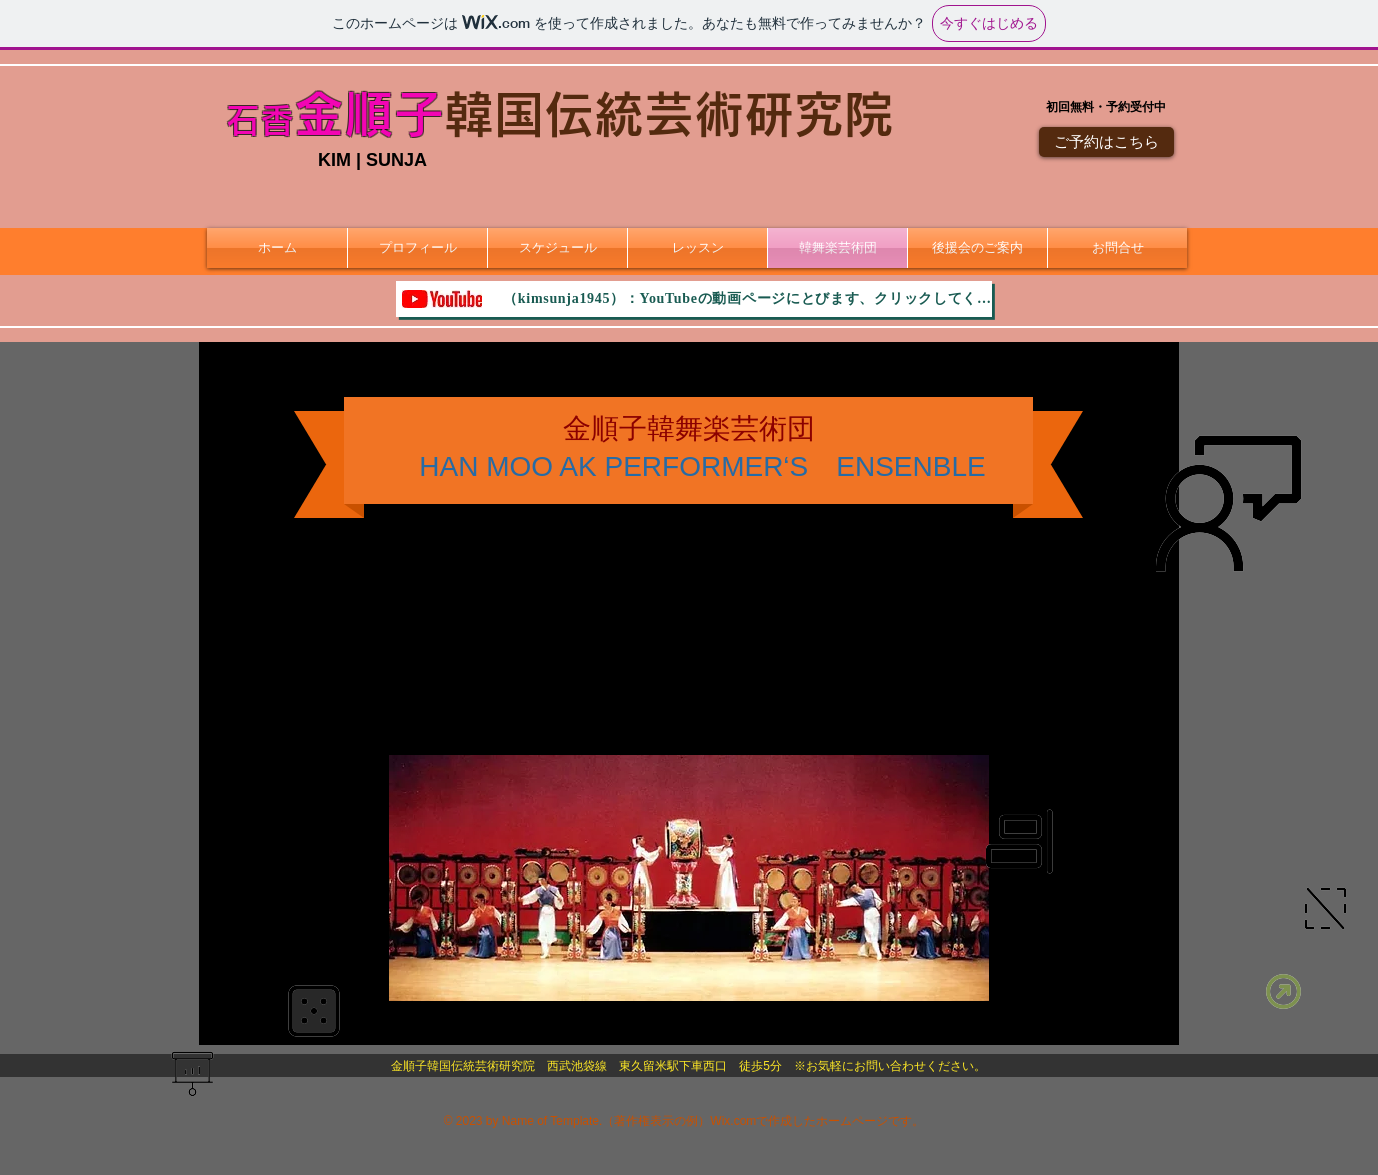  What do you see at coordinates (1325, 908) in the screenshot?
I see `disable selection mode` at bounding box center [1325, 908].